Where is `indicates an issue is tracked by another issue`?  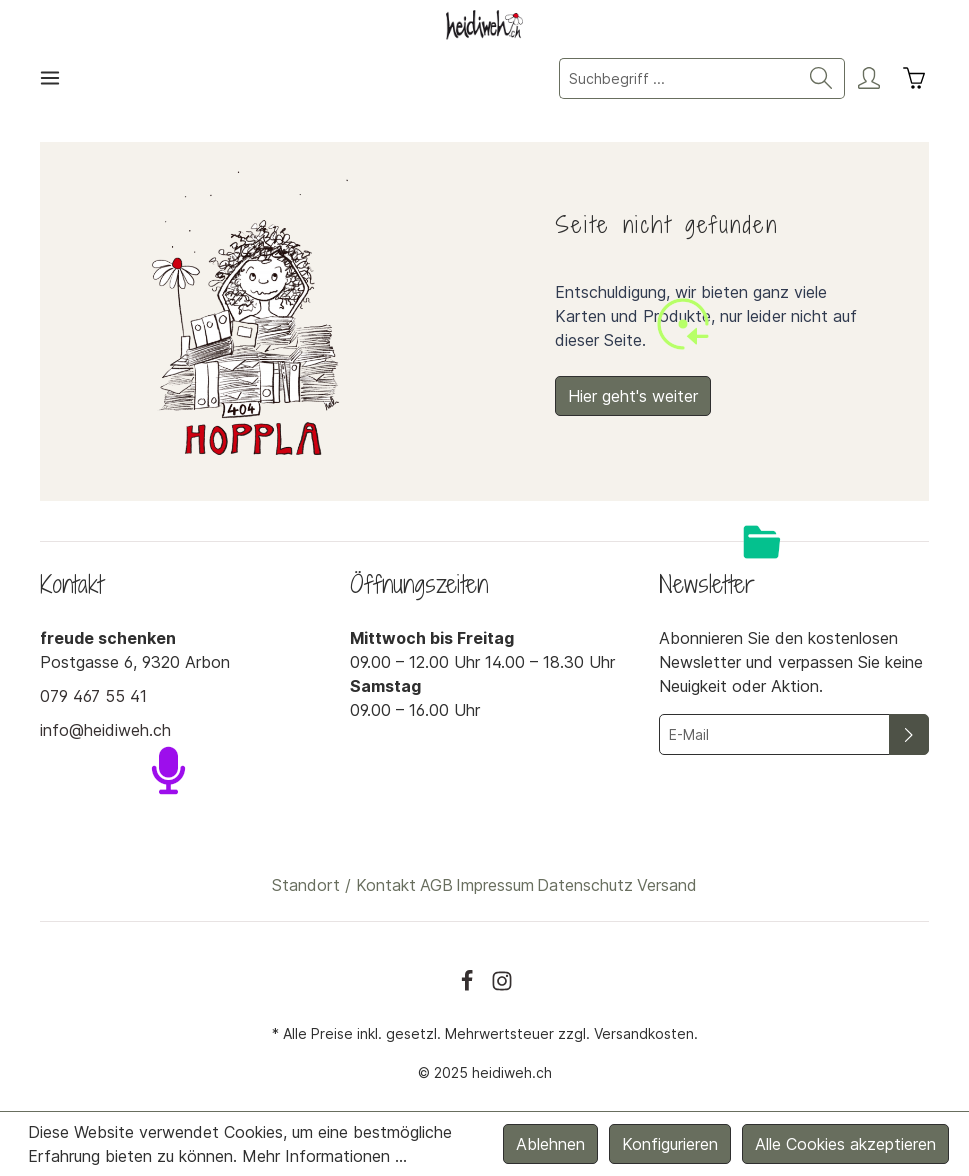
indicates an issue is tracked by another issue is located at coordinates (683, 324).